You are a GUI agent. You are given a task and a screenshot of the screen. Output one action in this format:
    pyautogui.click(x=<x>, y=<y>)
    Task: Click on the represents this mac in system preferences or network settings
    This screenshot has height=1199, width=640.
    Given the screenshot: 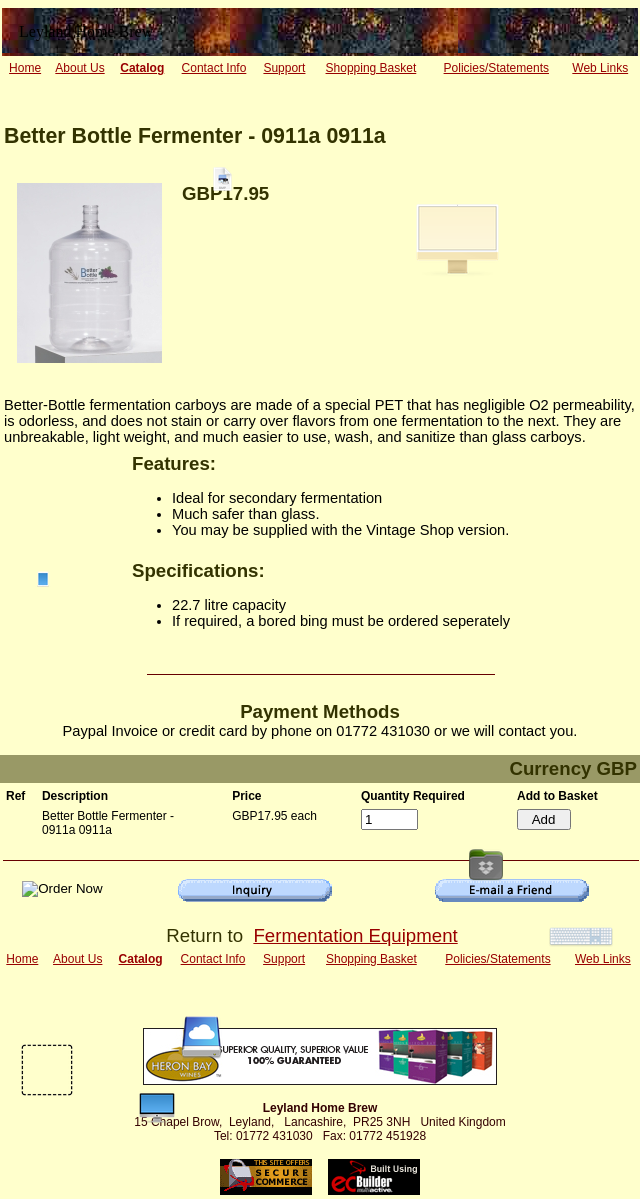 What is the action you would take?
    pyautogui.click(x=157, y=1106)
    